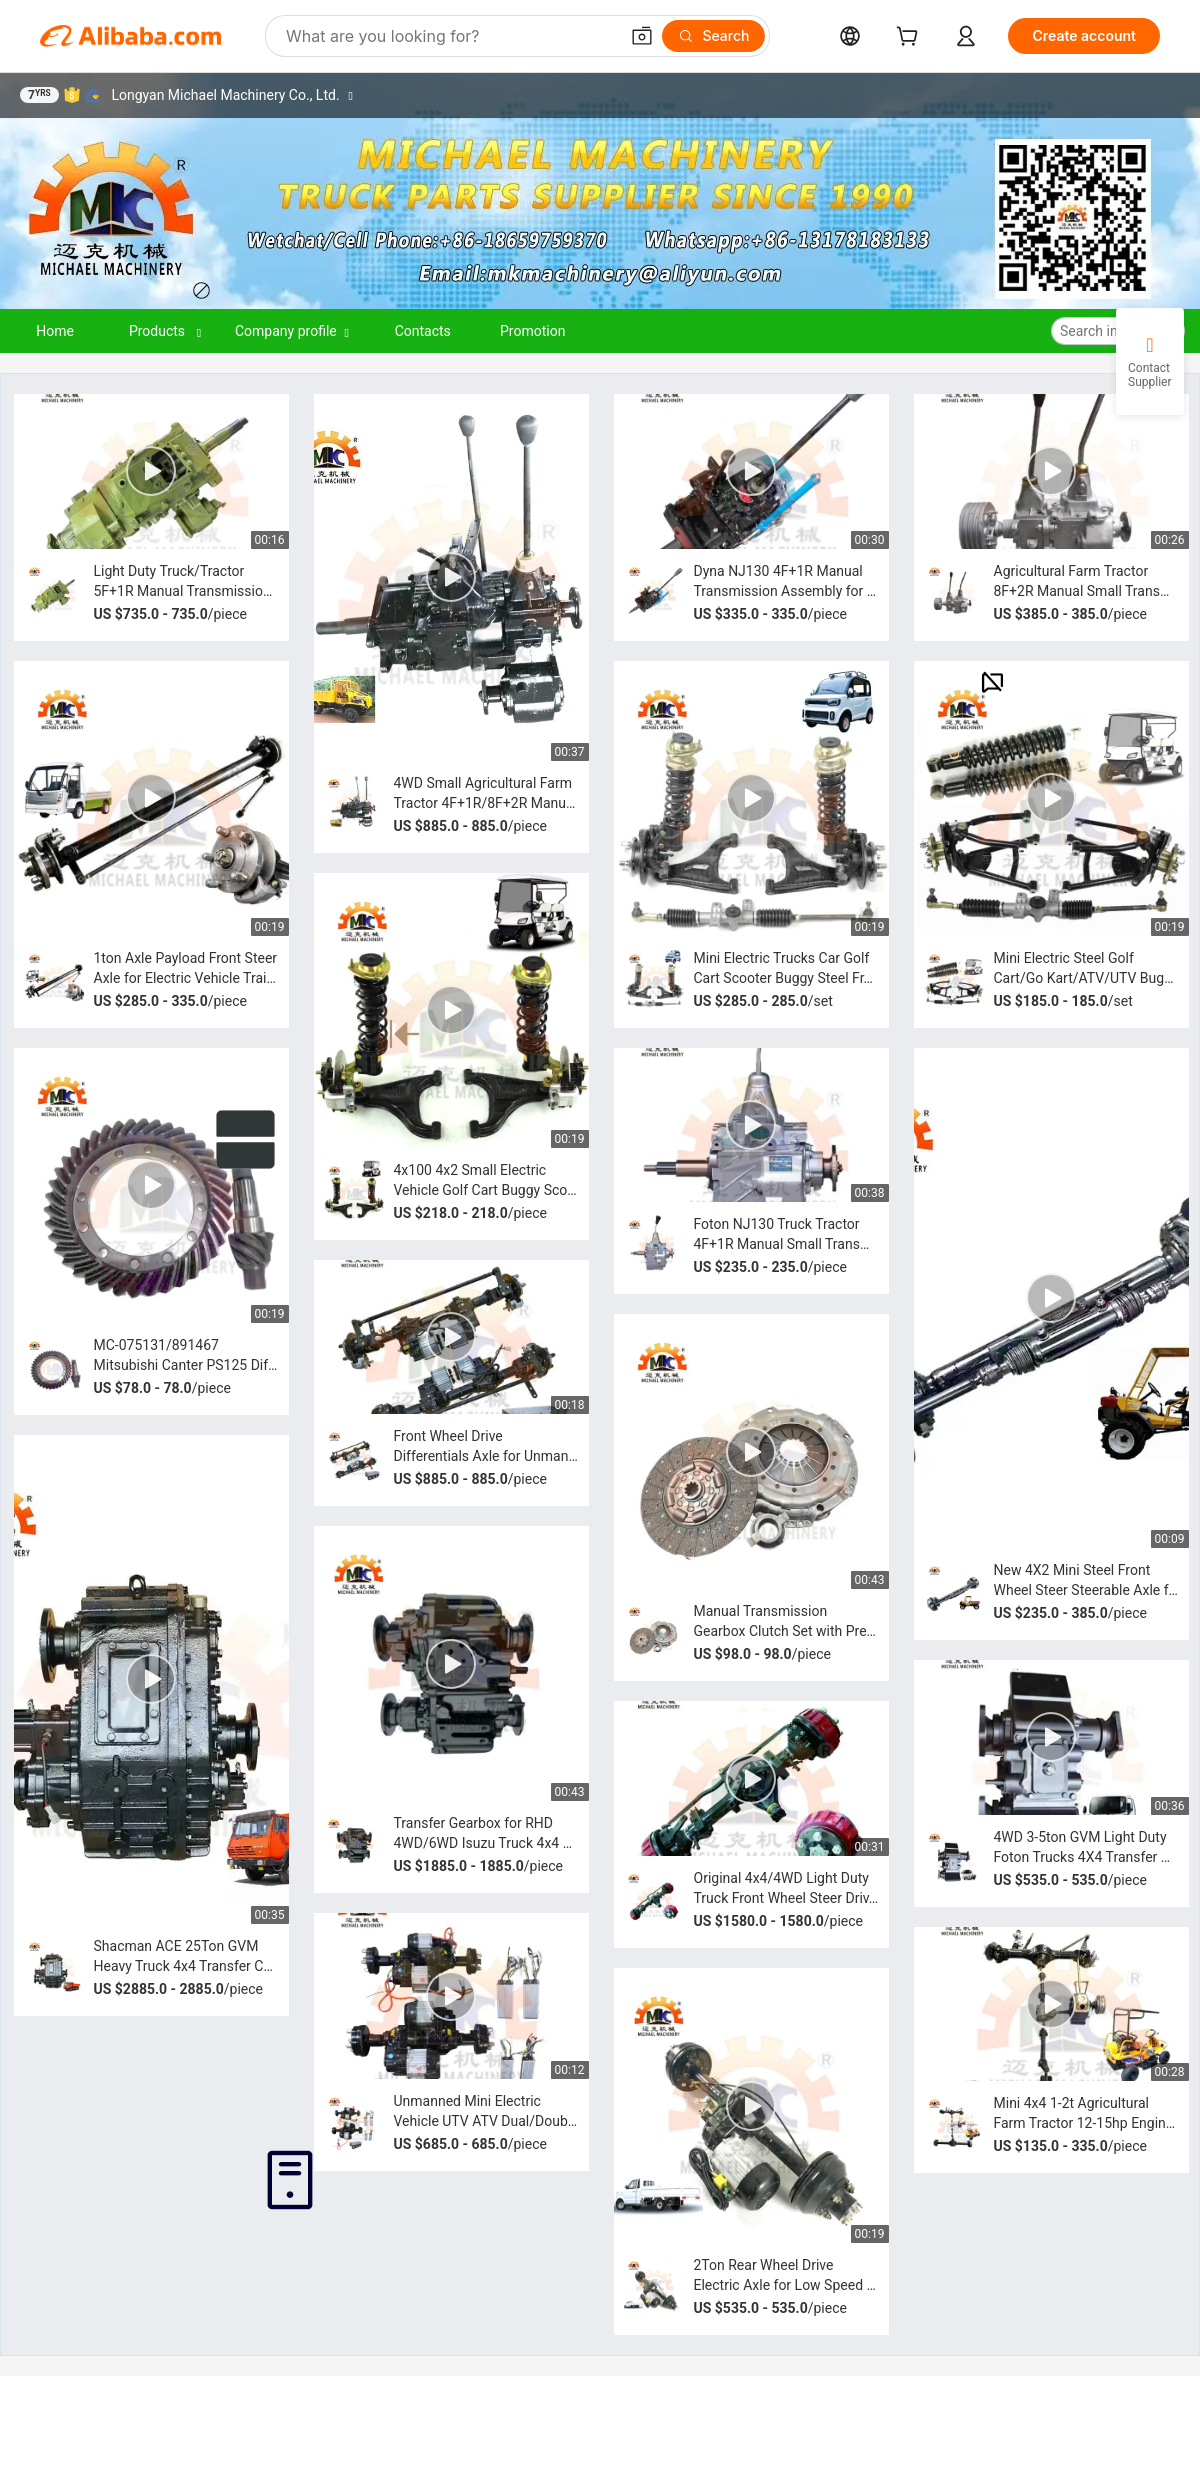  What do you see at coordinates (245, 1139) in the screenshot?
I see `split view horizontally` at bounding box center [245, 1139].